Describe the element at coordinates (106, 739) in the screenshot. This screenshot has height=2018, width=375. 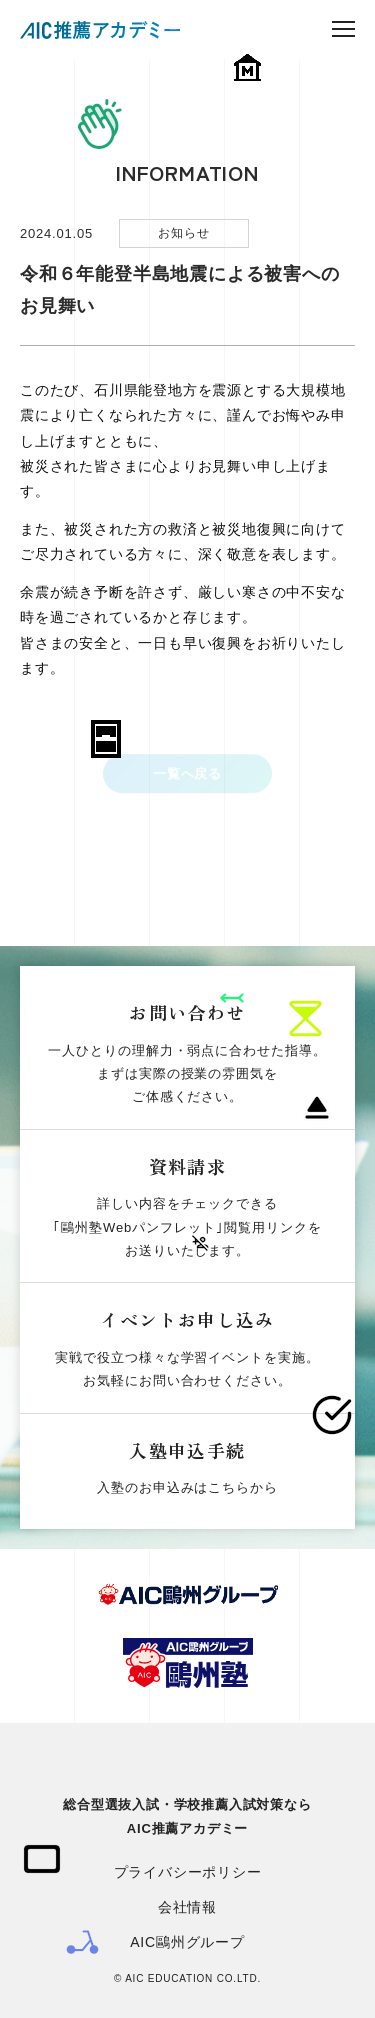
I see `window sensor status for smart home` at that location.